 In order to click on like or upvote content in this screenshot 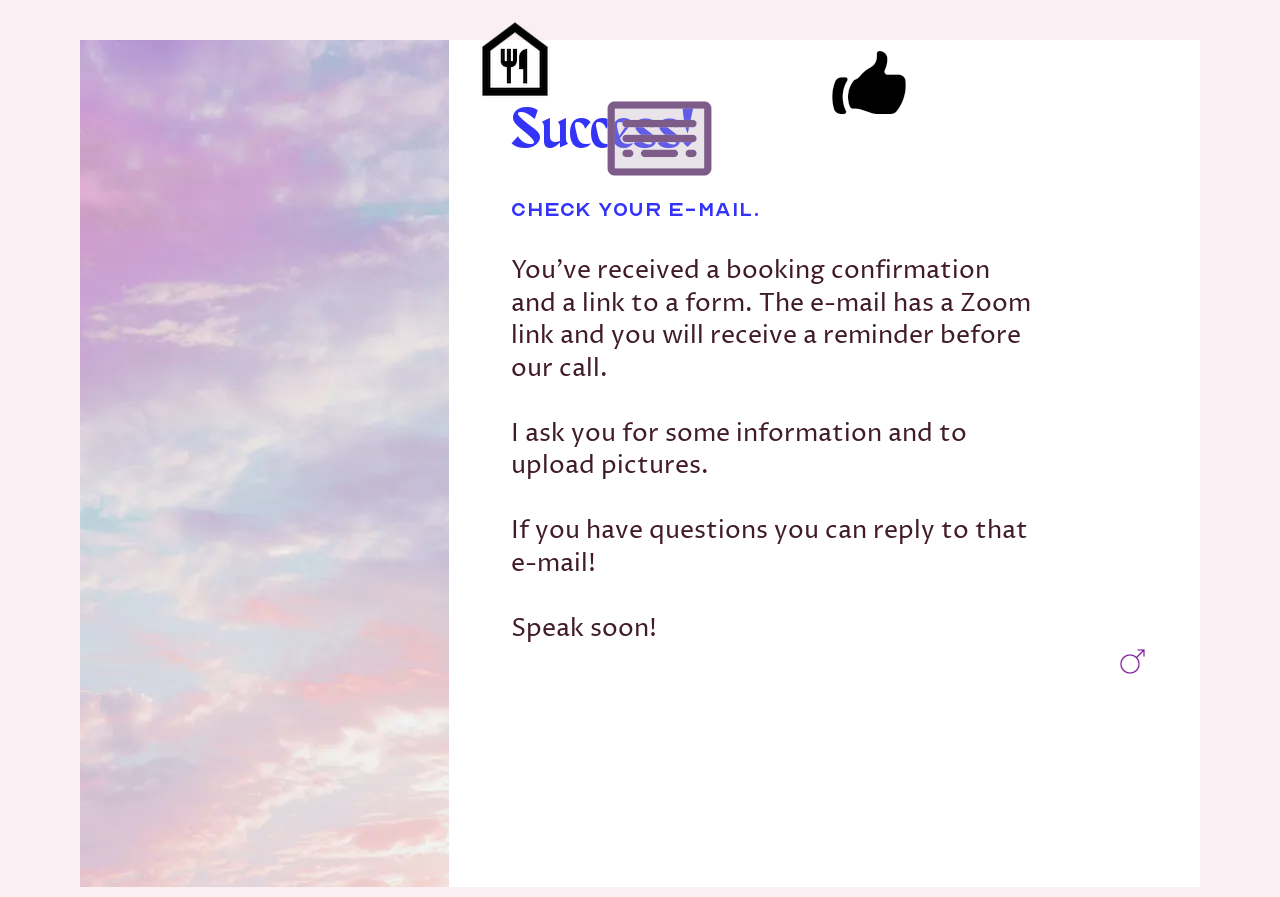, I will do `click(869, 86)`.